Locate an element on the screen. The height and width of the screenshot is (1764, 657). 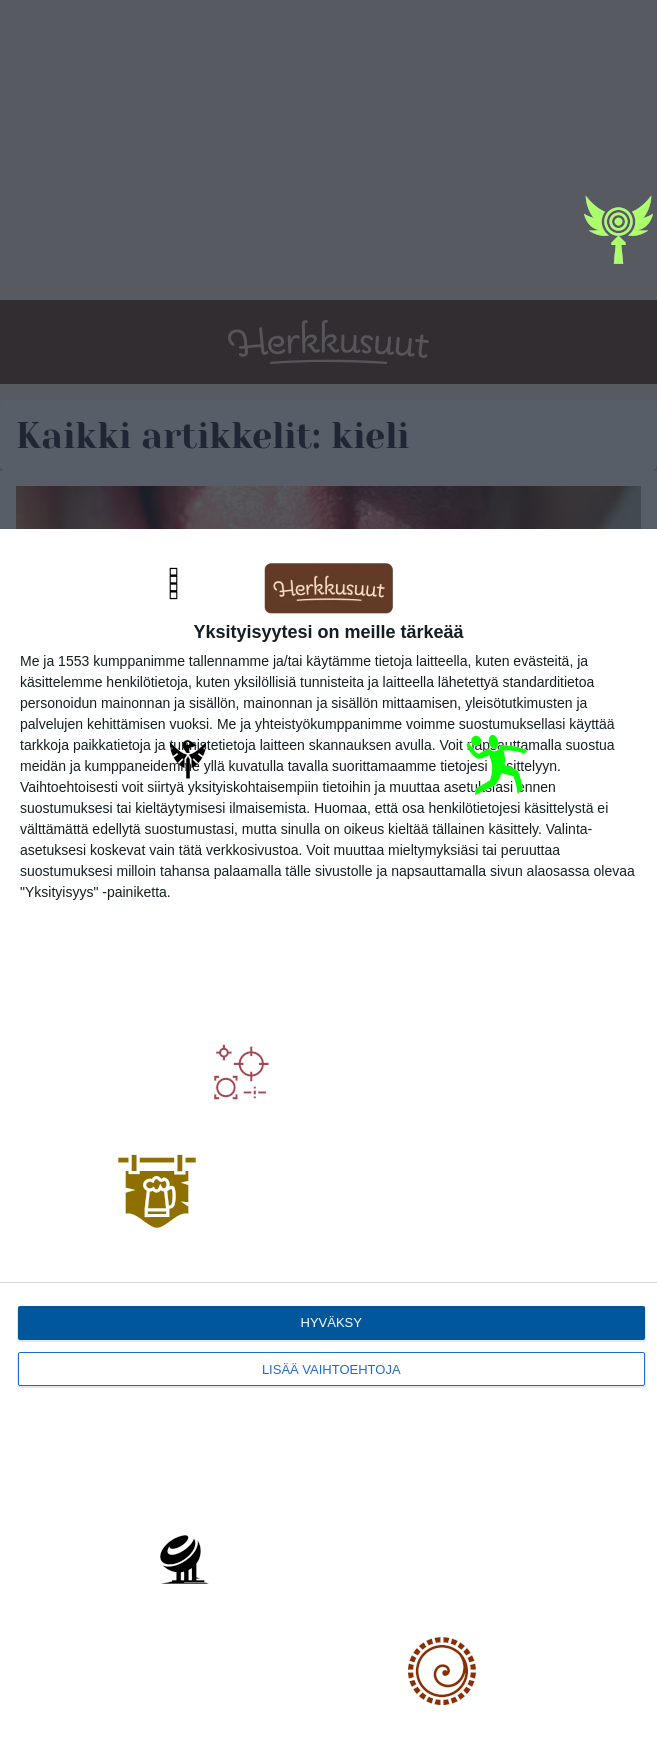
locate nearby taverns or pubs is located at coordinates (157, 1191).